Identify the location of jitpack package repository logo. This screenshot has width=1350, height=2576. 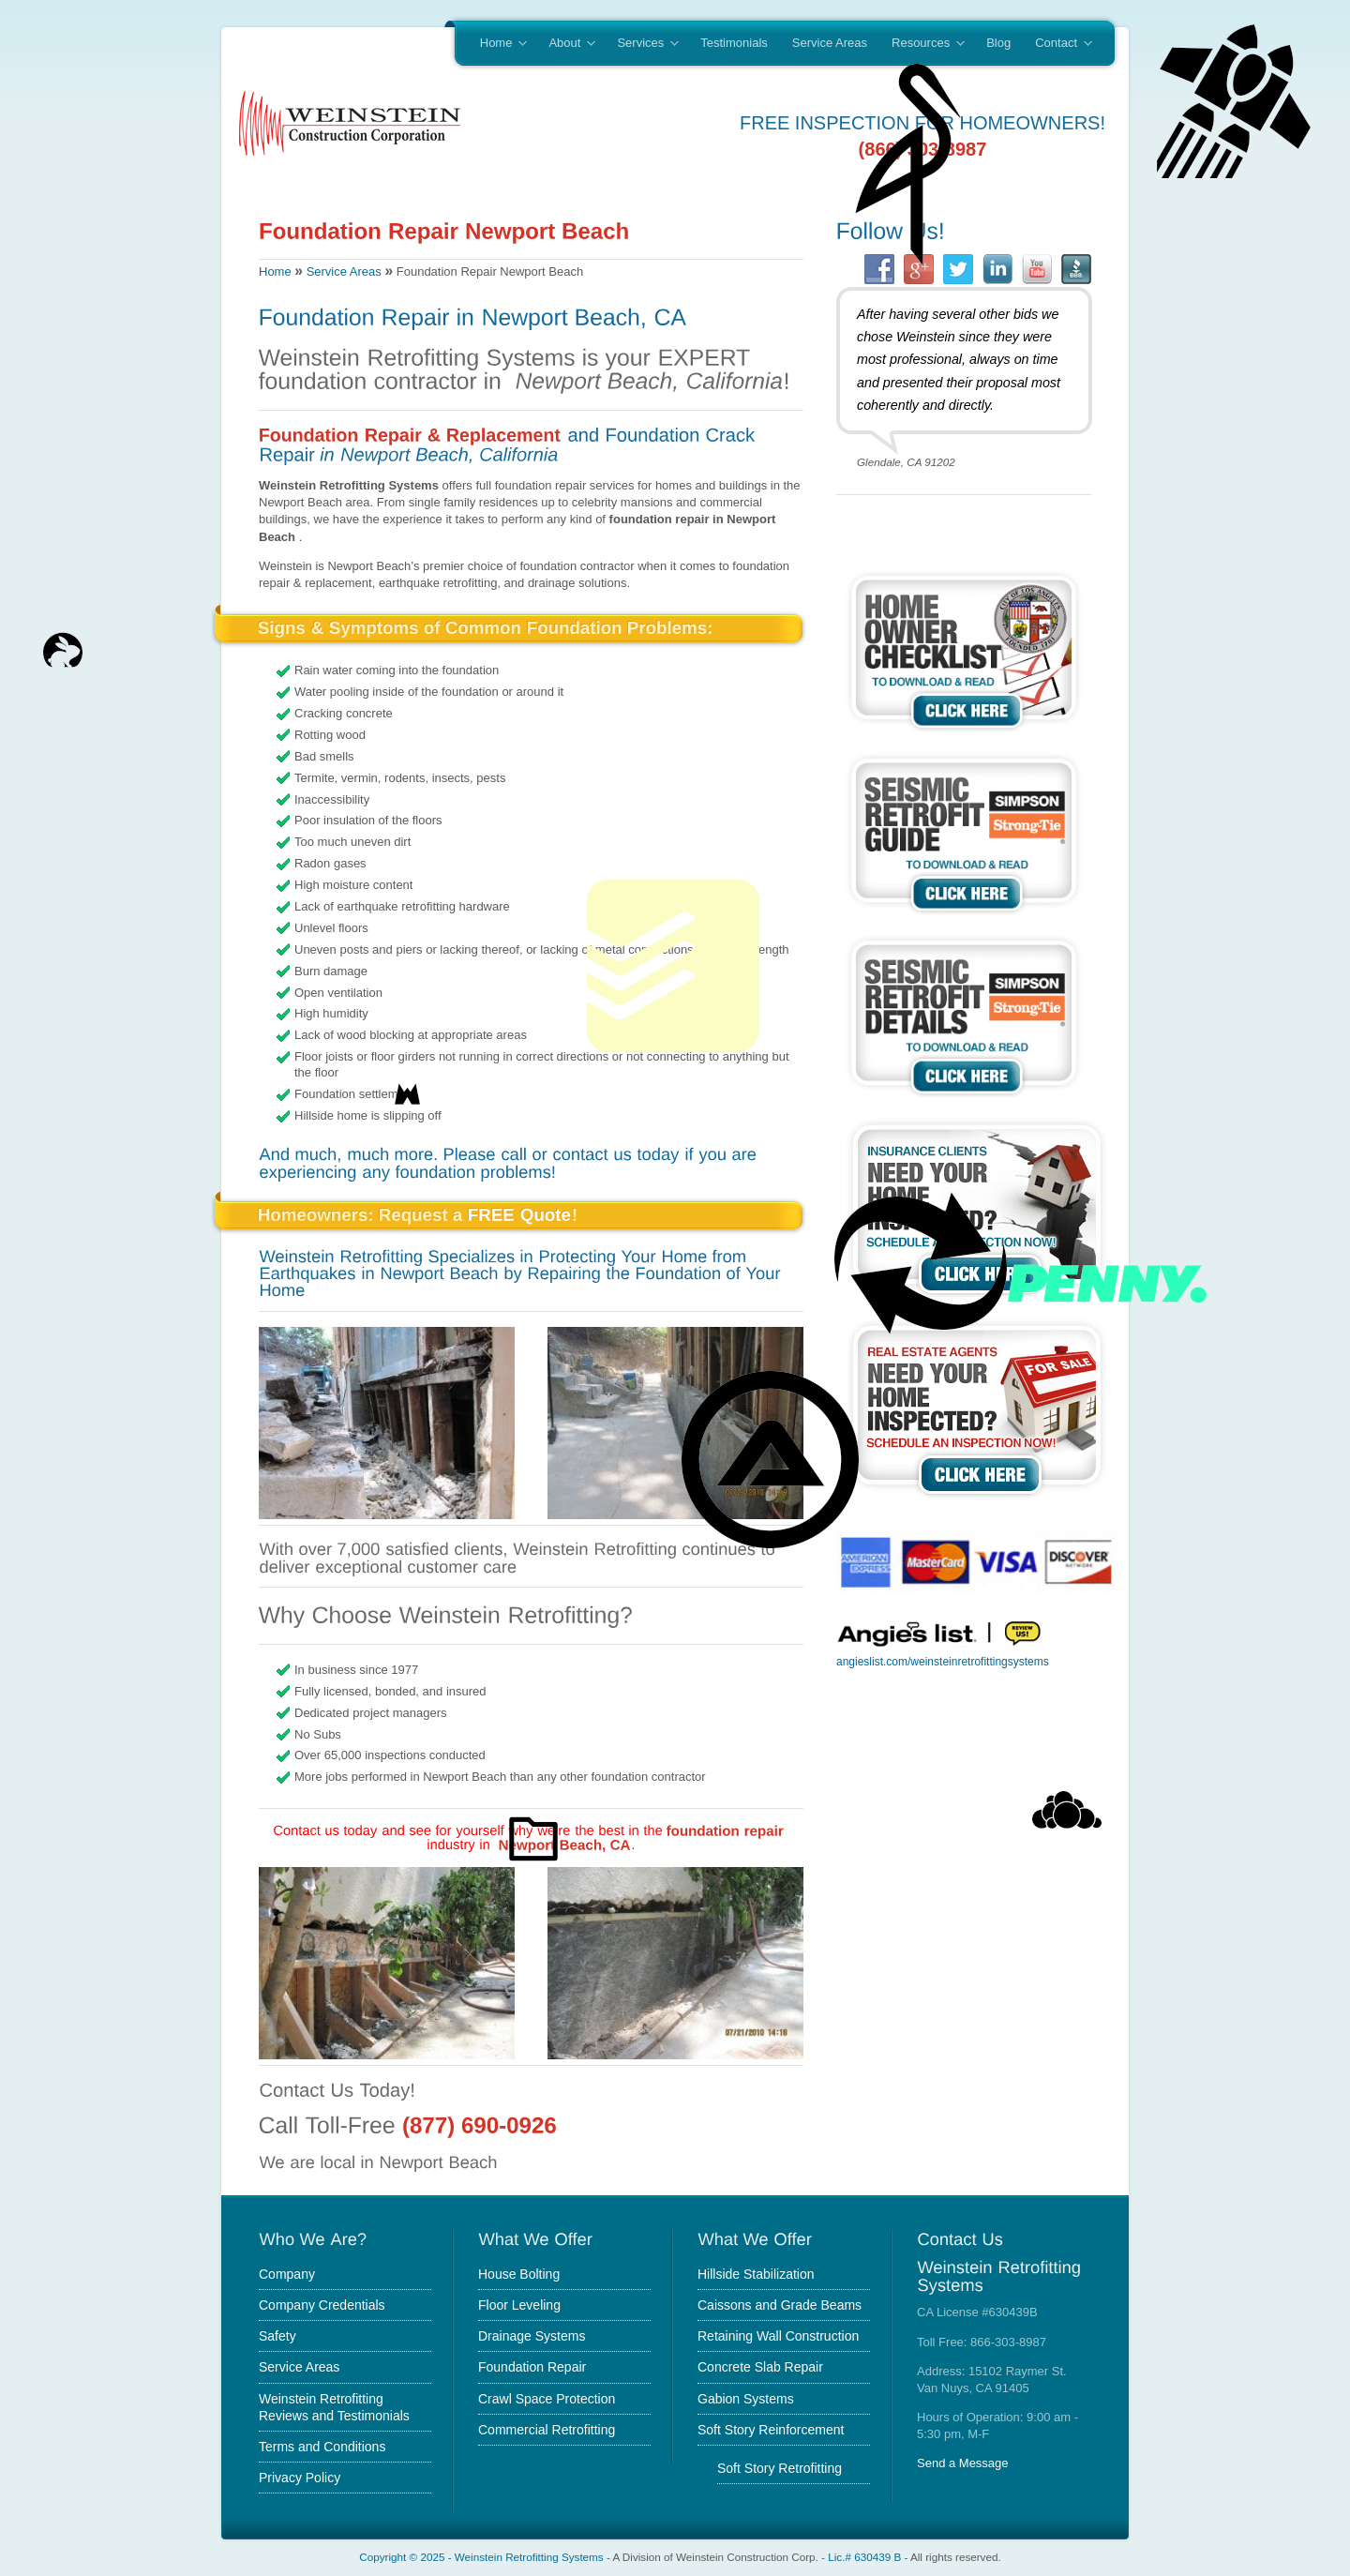
(1234, 101).